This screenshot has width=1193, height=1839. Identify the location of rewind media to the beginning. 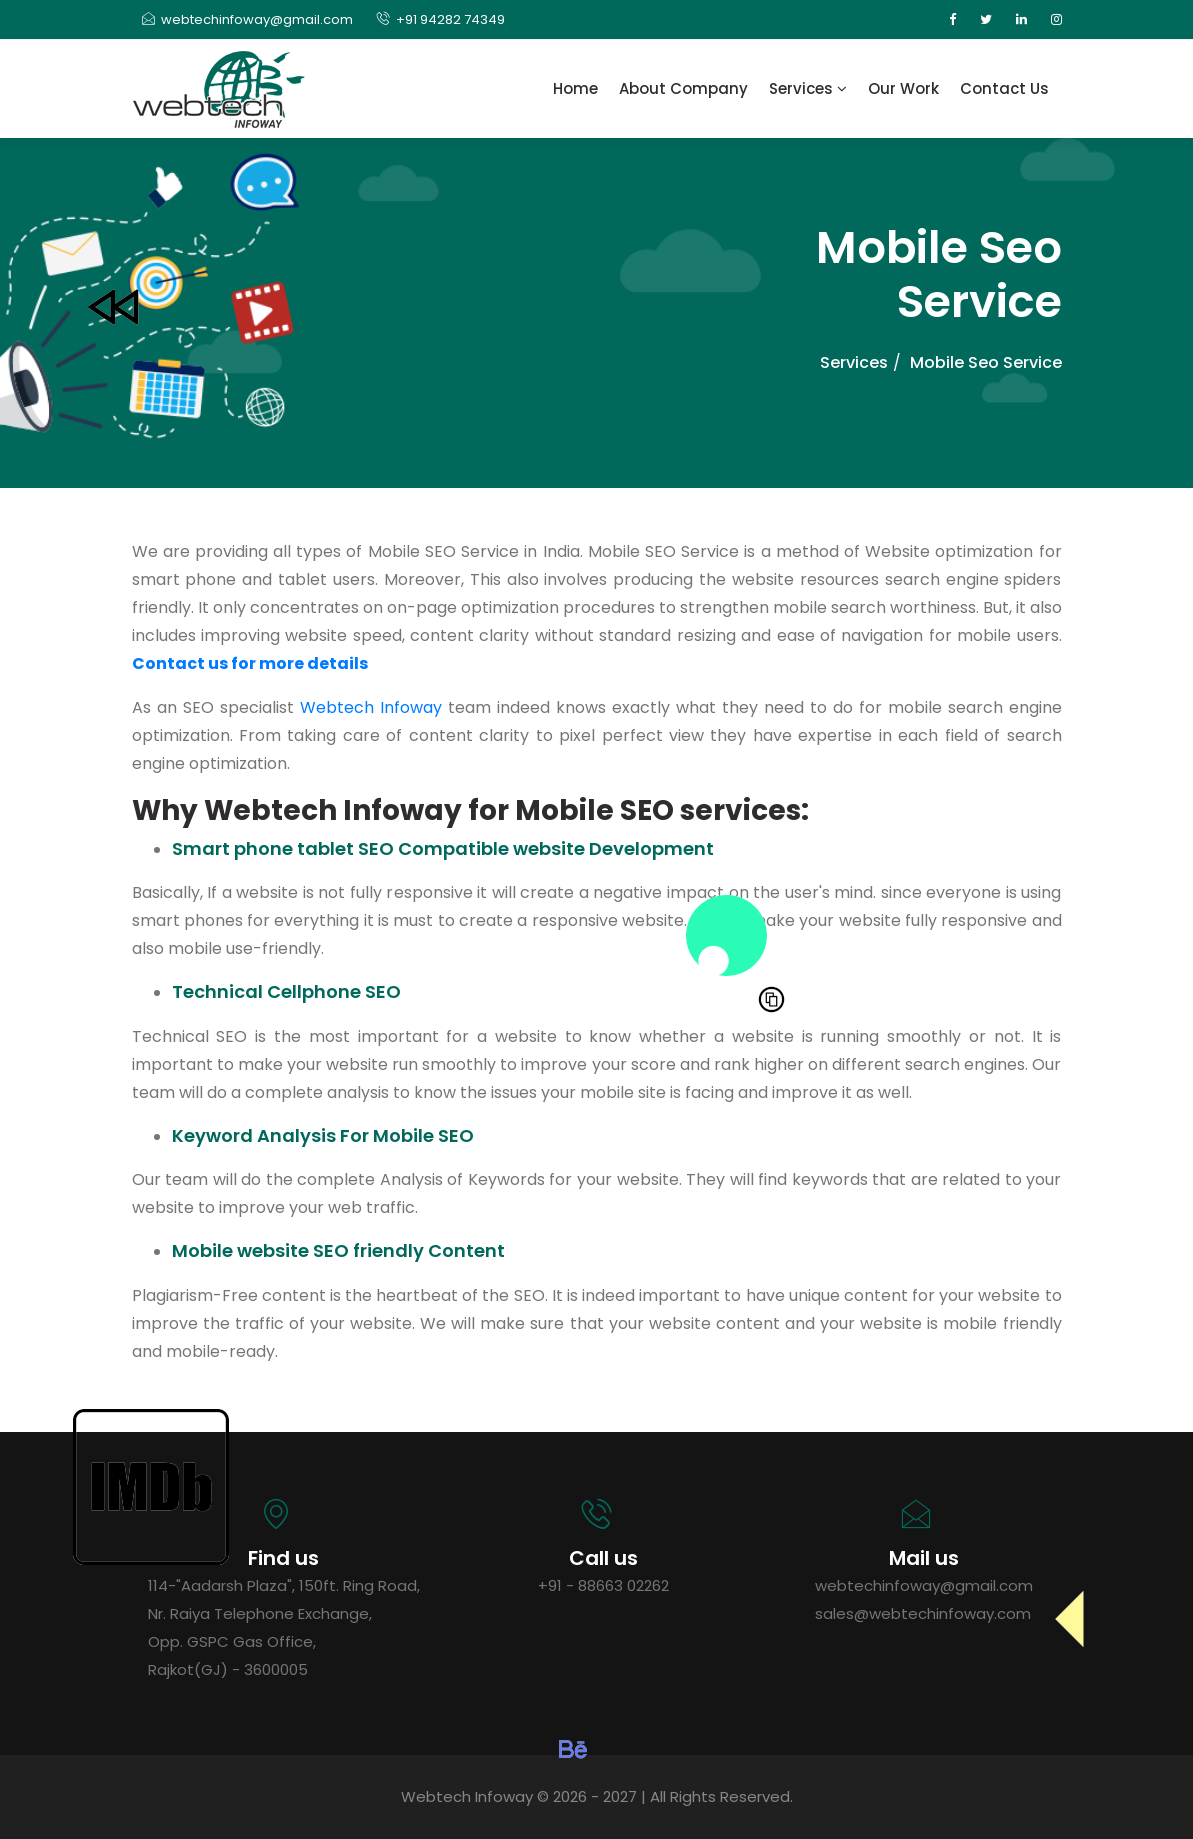
(115, 307).